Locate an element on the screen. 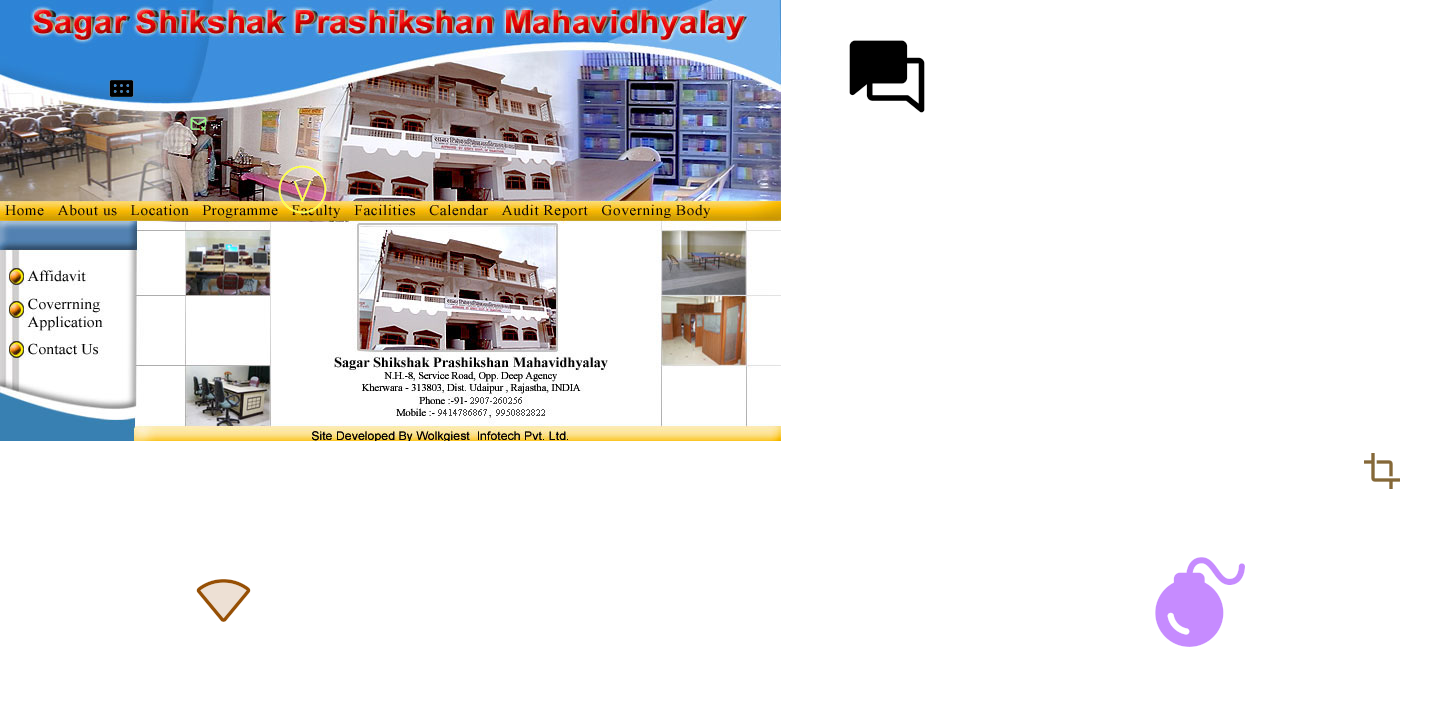 The image size is (1440, 720). drag to reorder or rearrange items is located at coordinates (121, 88).